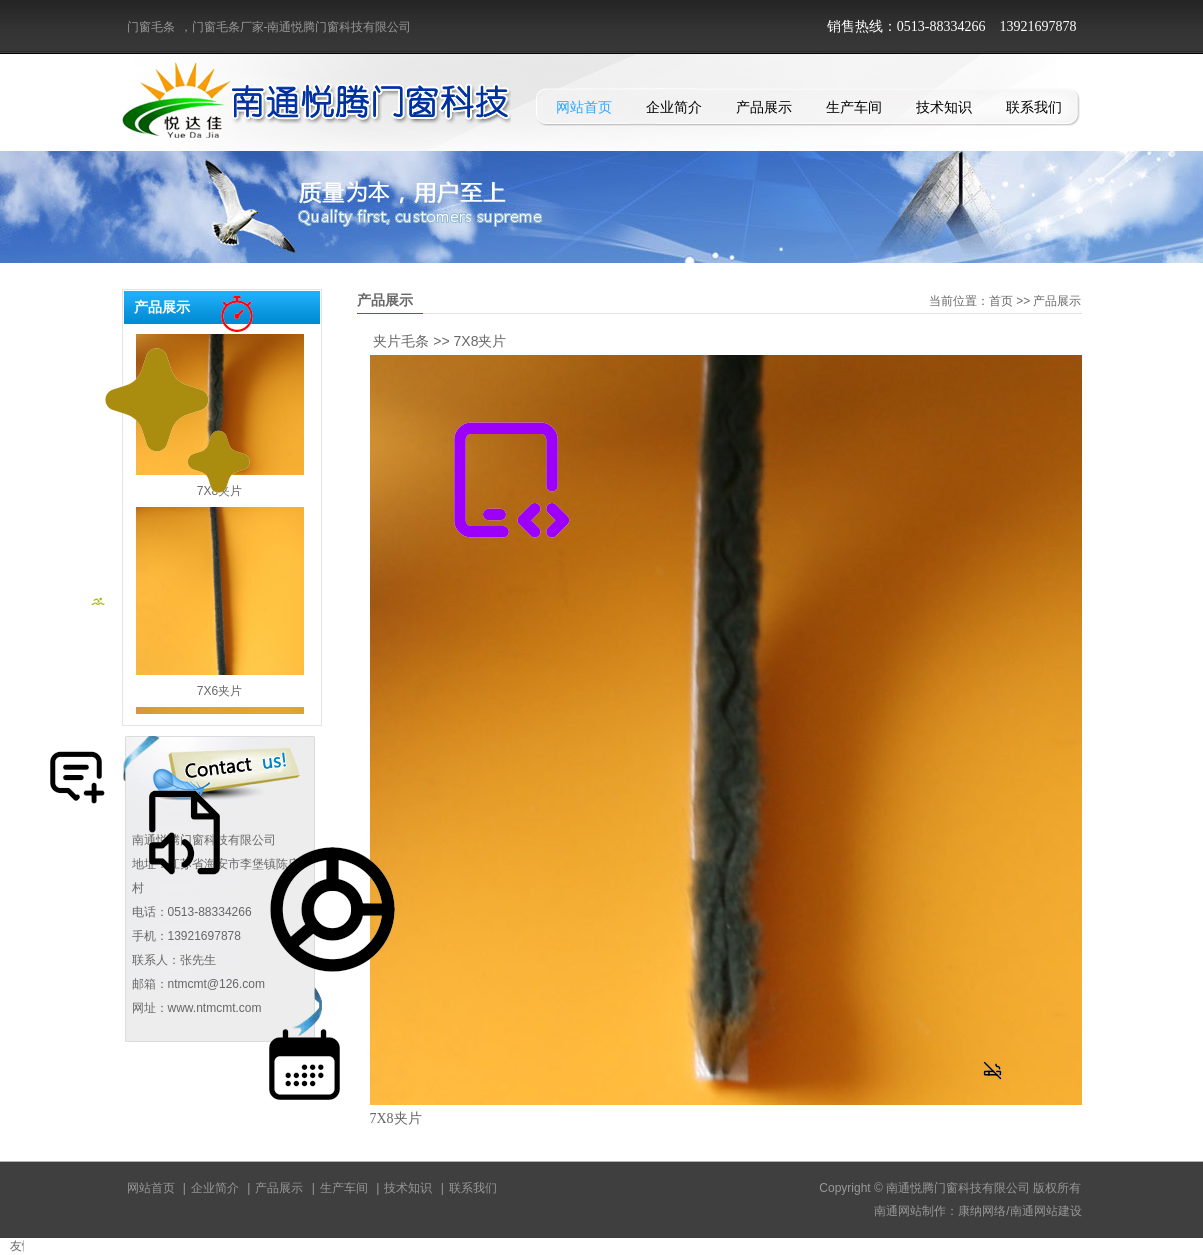 Image resolution: width=1203 pixels, height=1255 pixels. What do you see at coordinates (332, 909) in the screenshot?
I see `view analytics or statistics breakdown` at bounding box center [332, 909].